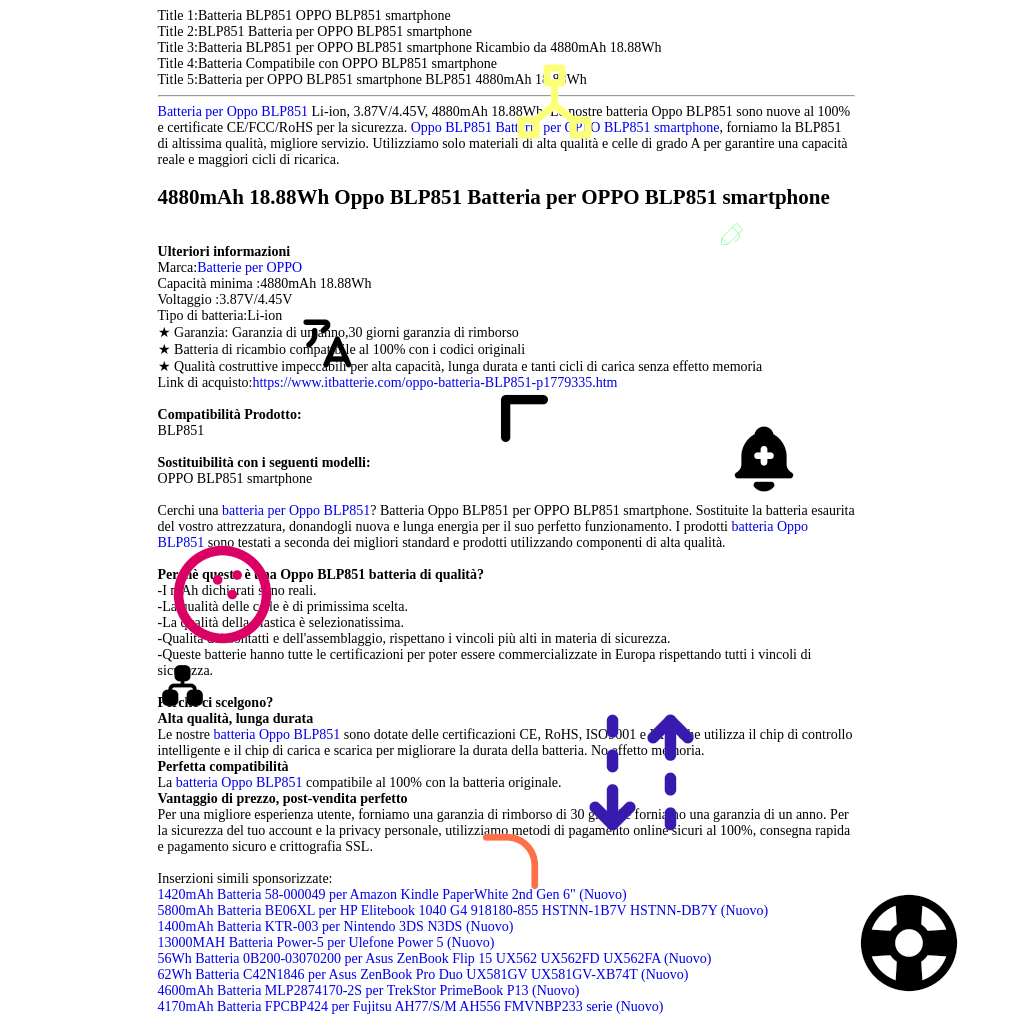 This screenshot has height=1023, width=1013. Describe the element at coordinates (731, 234) in the screenshot. I see `edit or modify content` at that location.